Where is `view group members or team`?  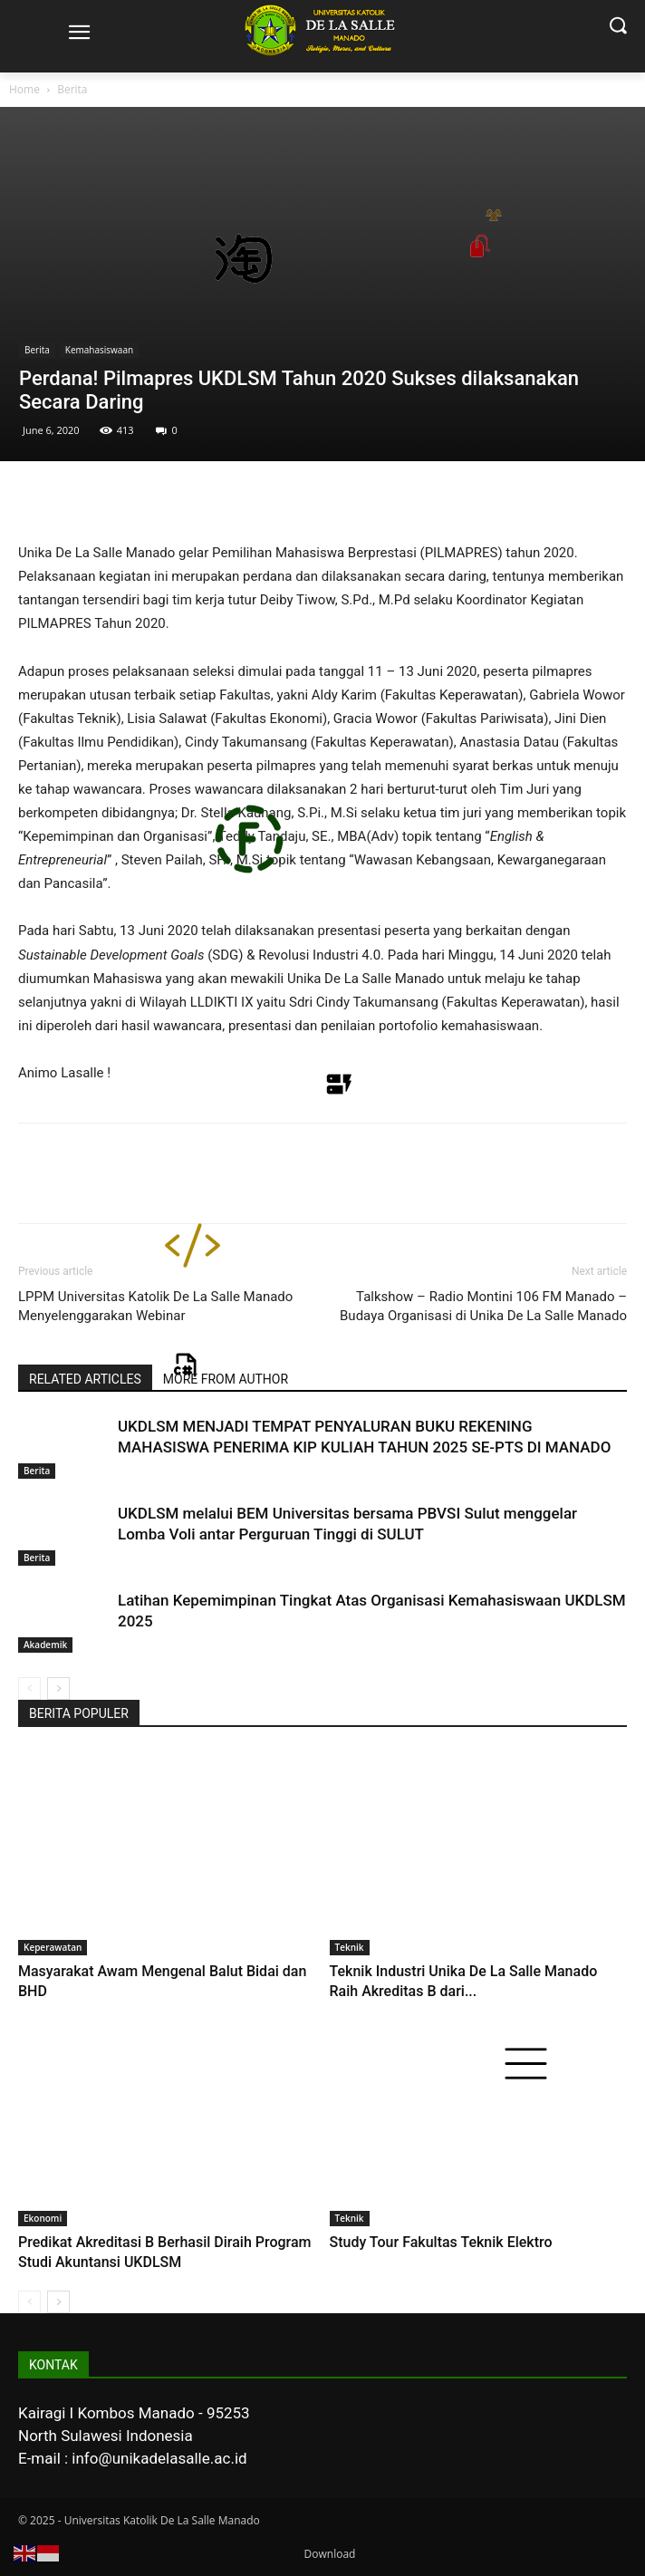
view group members or team is located at coordinates (494, 215).